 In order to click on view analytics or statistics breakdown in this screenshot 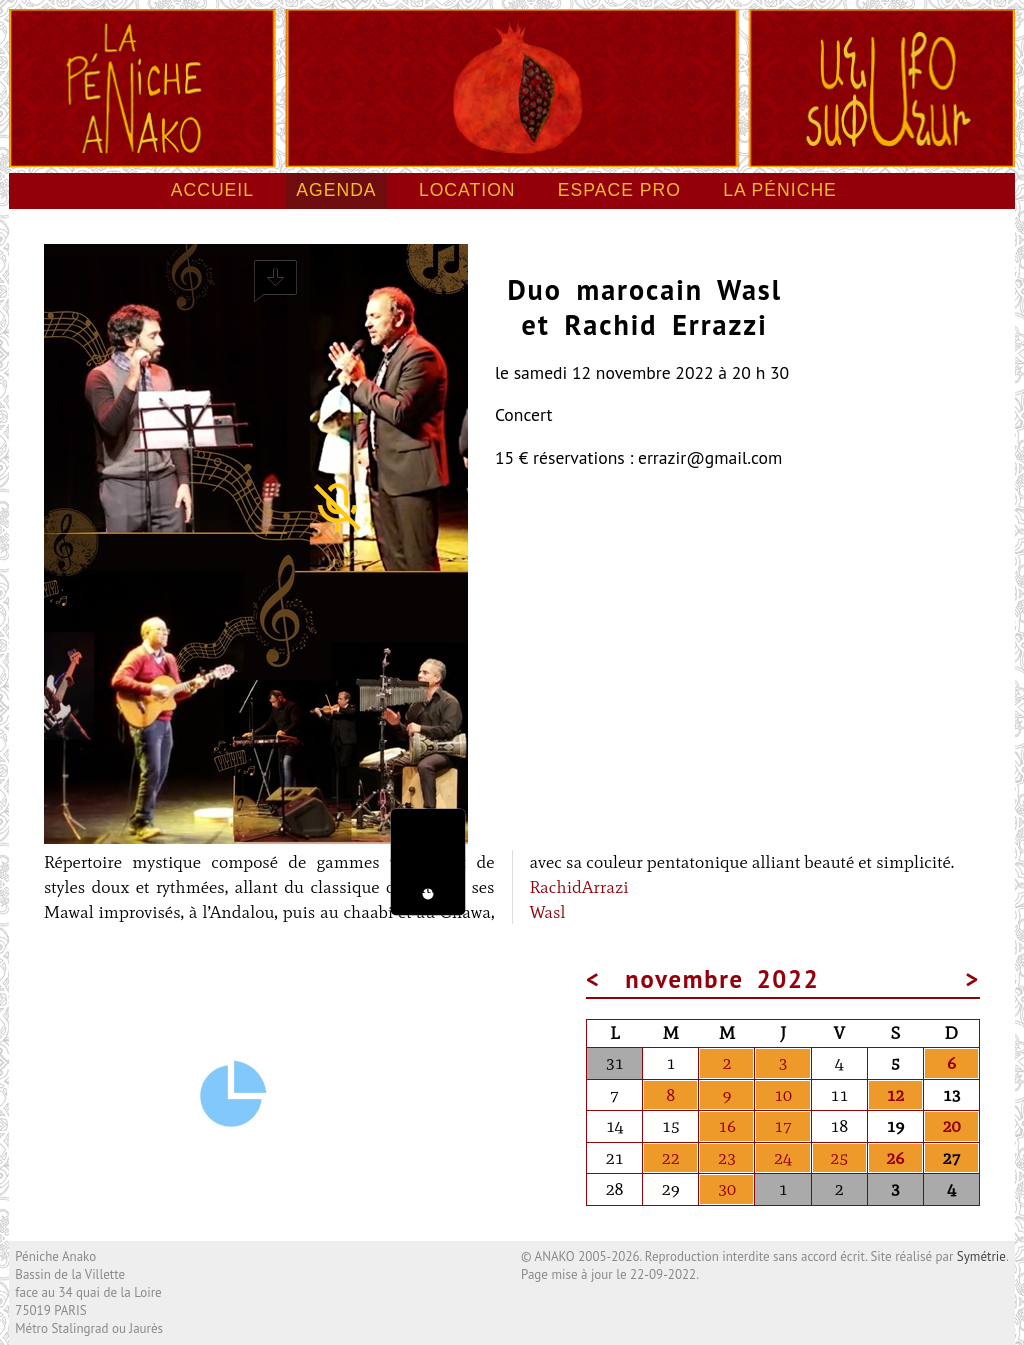, I will do `click(231, 1096)`.